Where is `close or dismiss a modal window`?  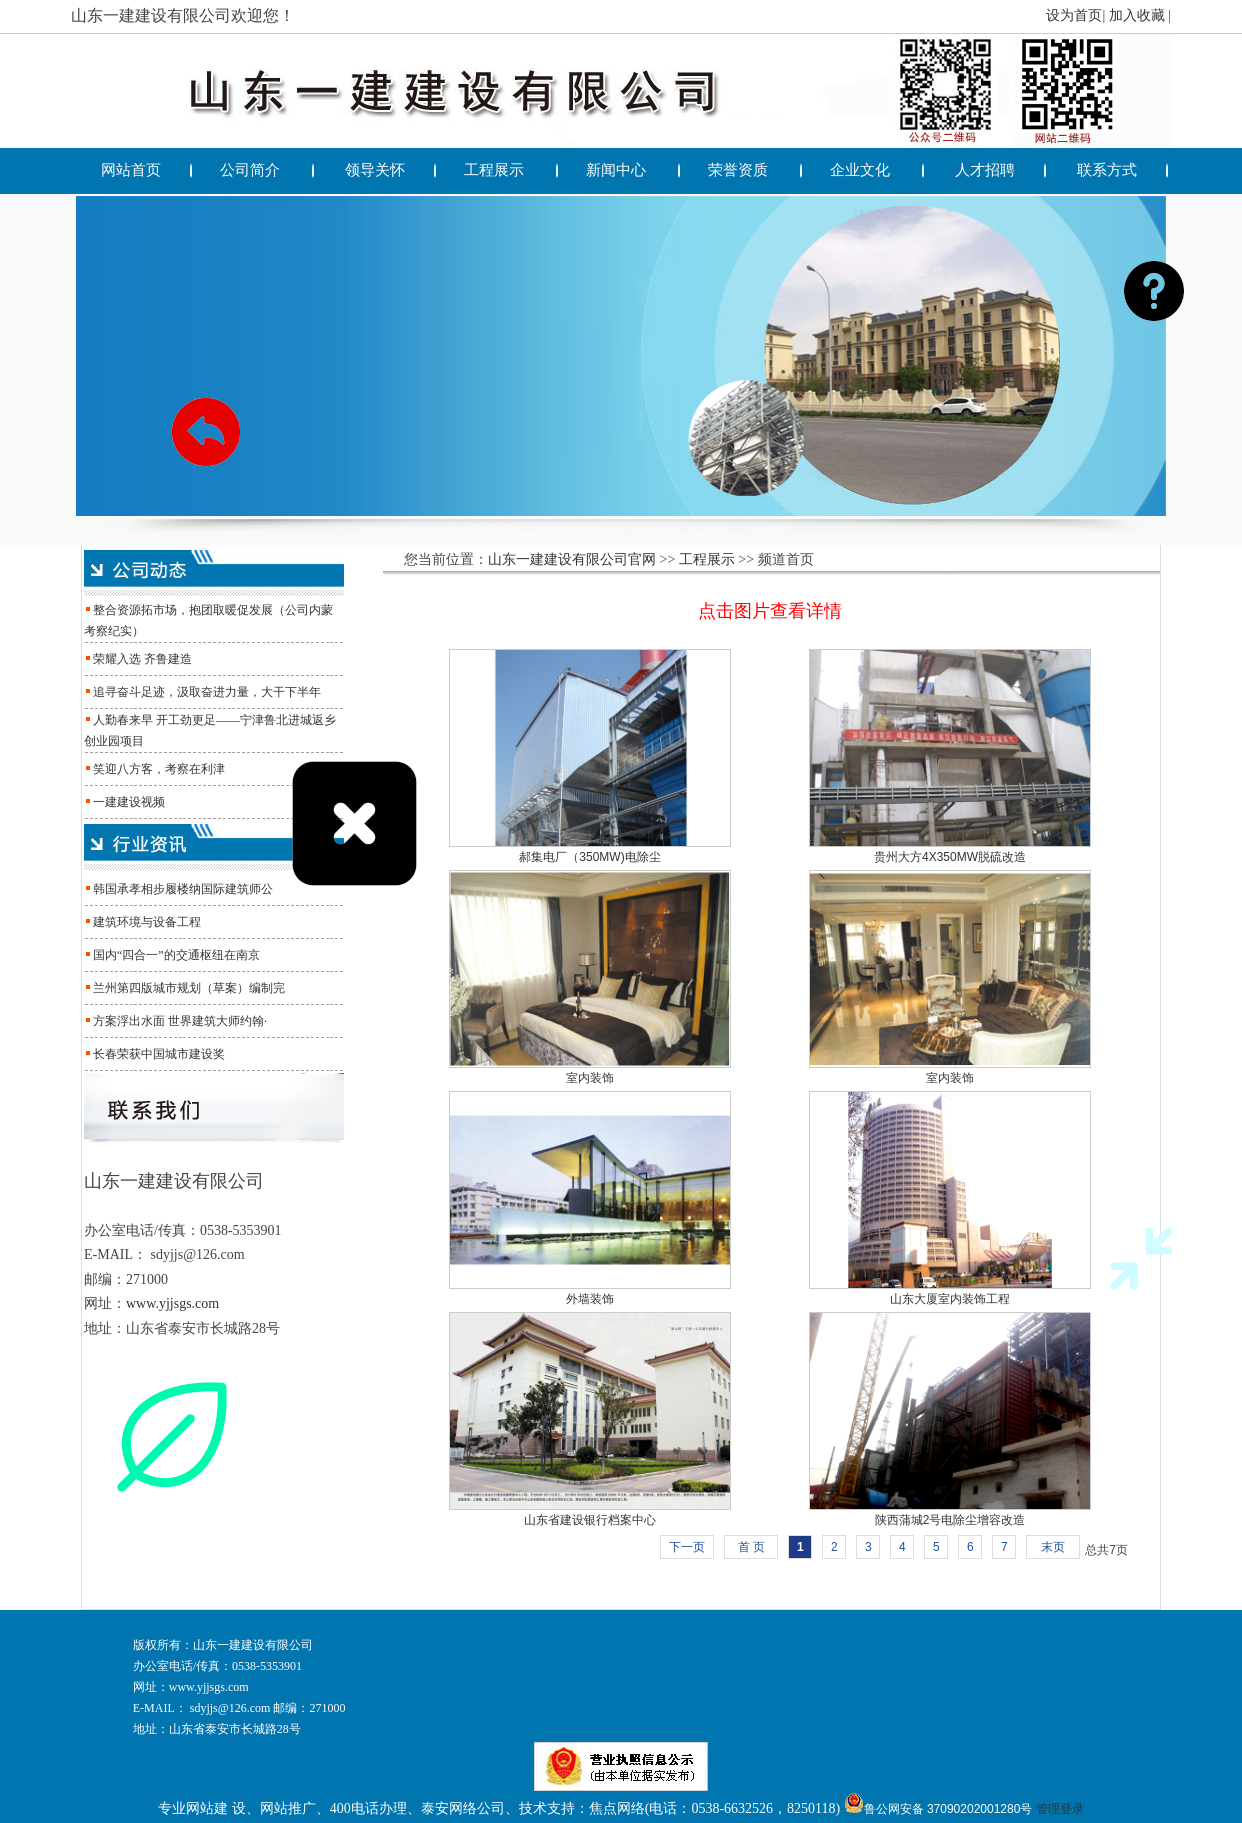 close or dismiss a modal window is located at coordinates (354, 823).